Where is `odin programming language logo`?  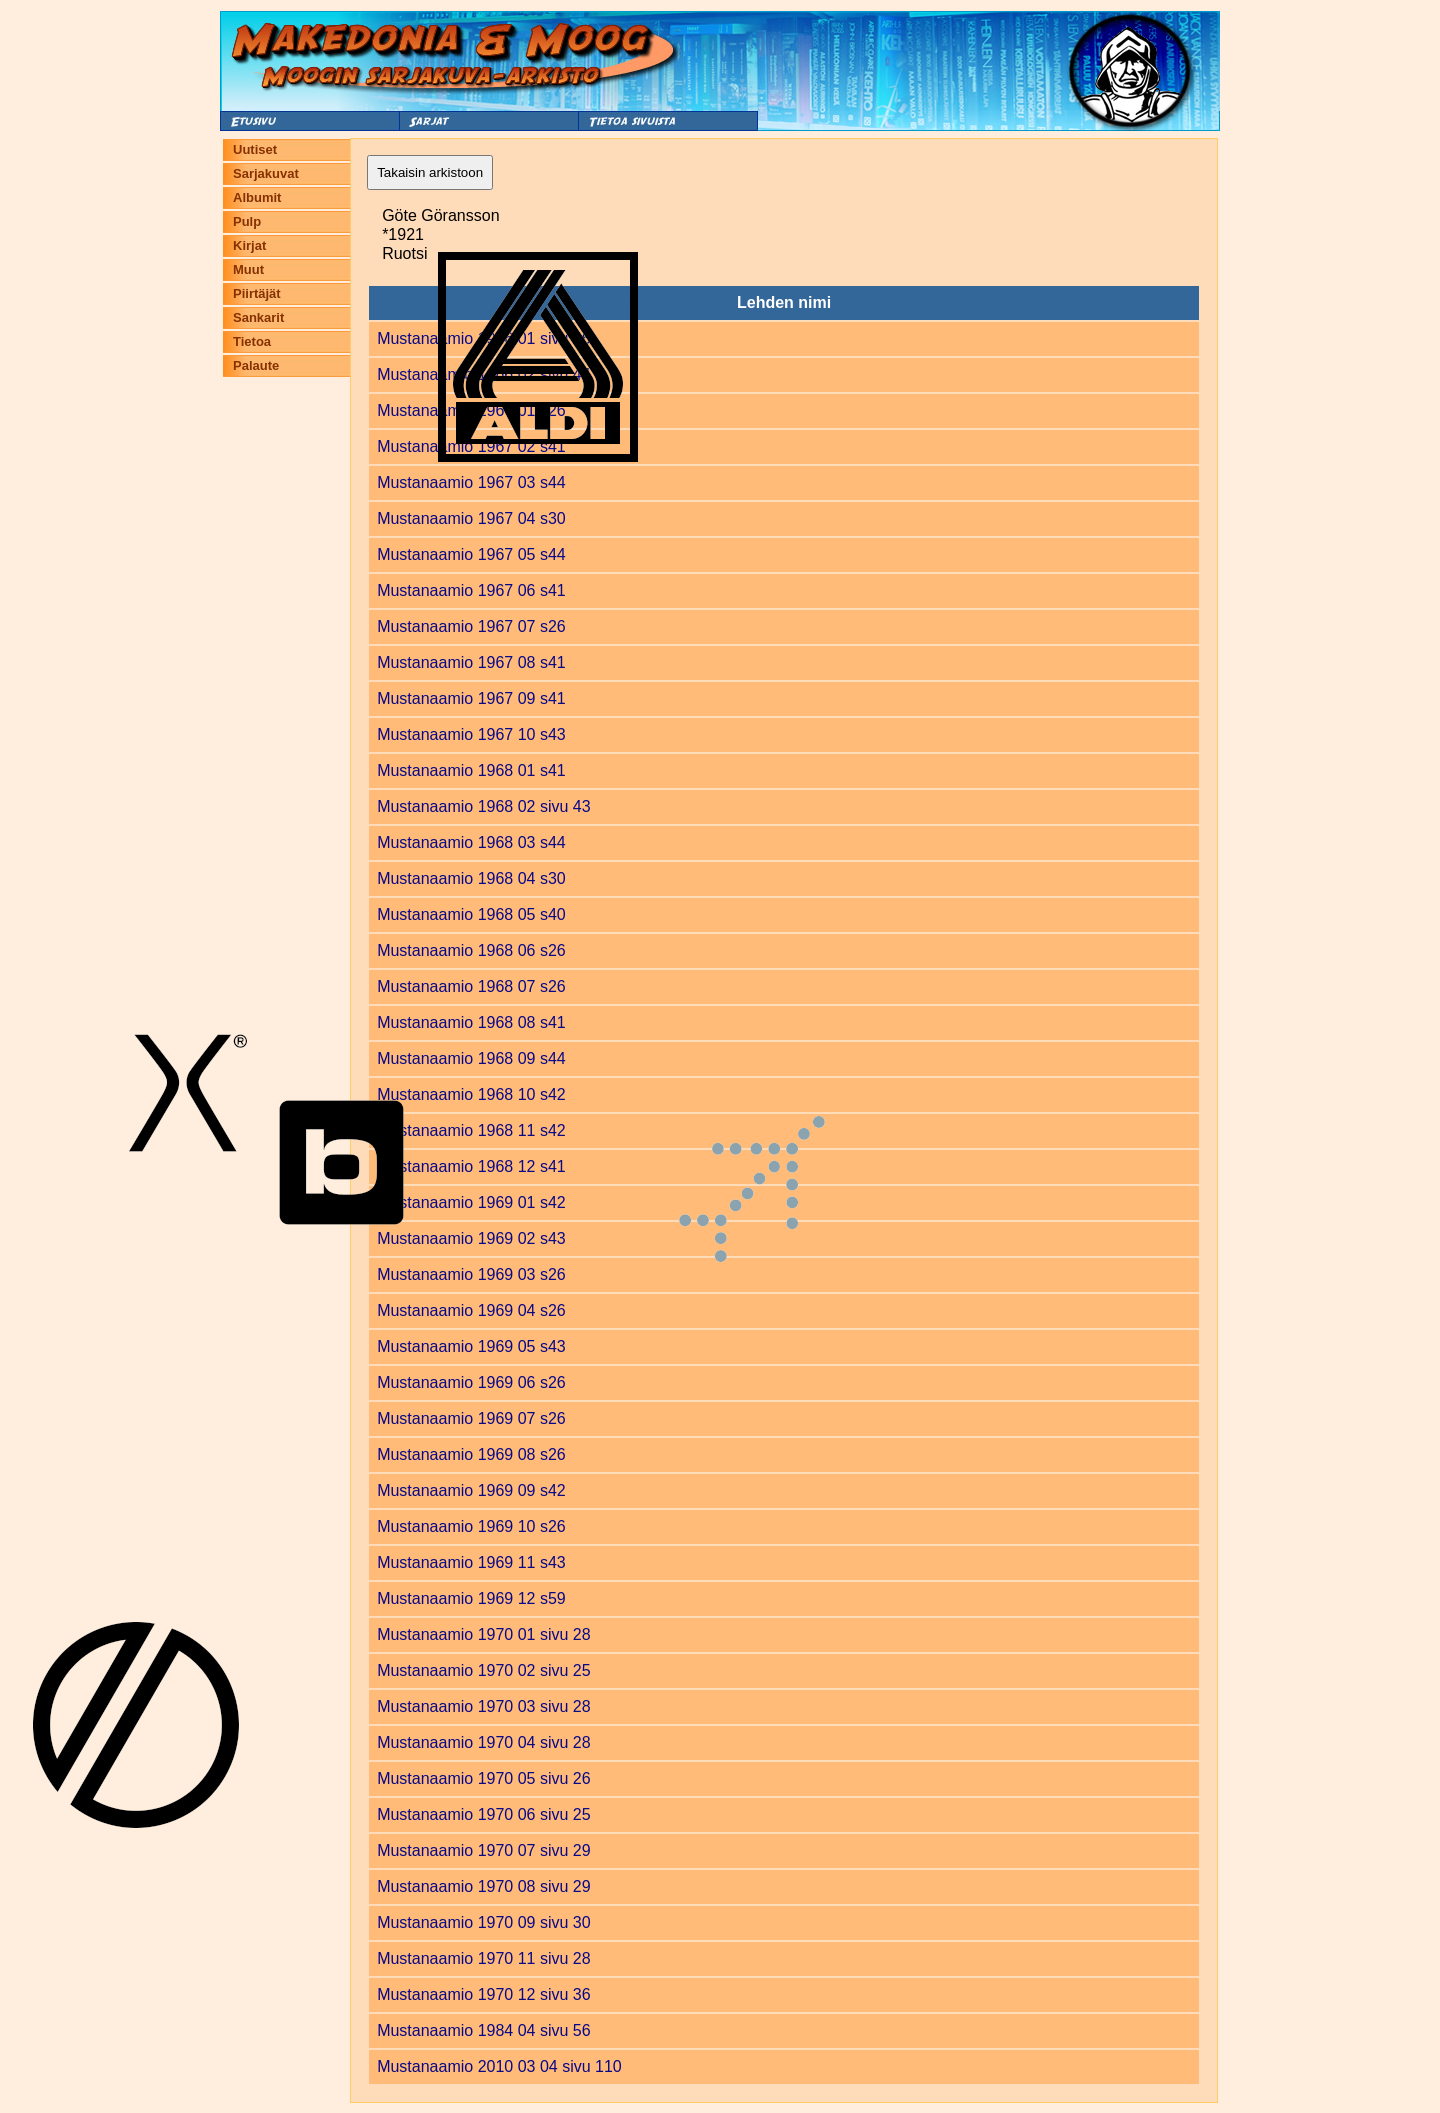
odin programming language logo is located at coordinates (136, 1725).